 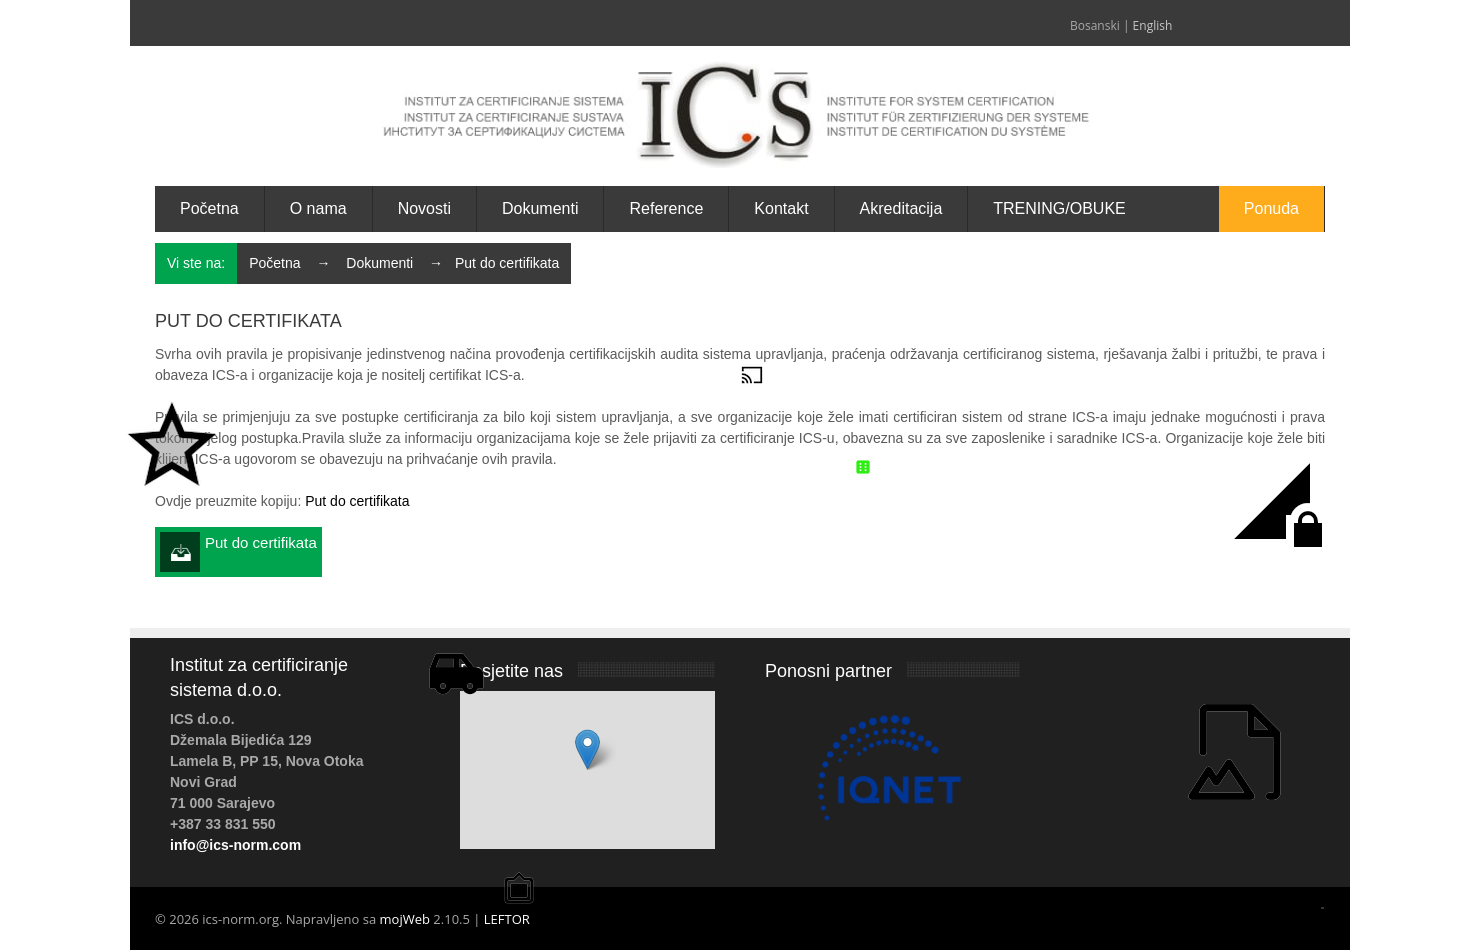 I want to click on add item to favorites, so click(x=172, y=446).